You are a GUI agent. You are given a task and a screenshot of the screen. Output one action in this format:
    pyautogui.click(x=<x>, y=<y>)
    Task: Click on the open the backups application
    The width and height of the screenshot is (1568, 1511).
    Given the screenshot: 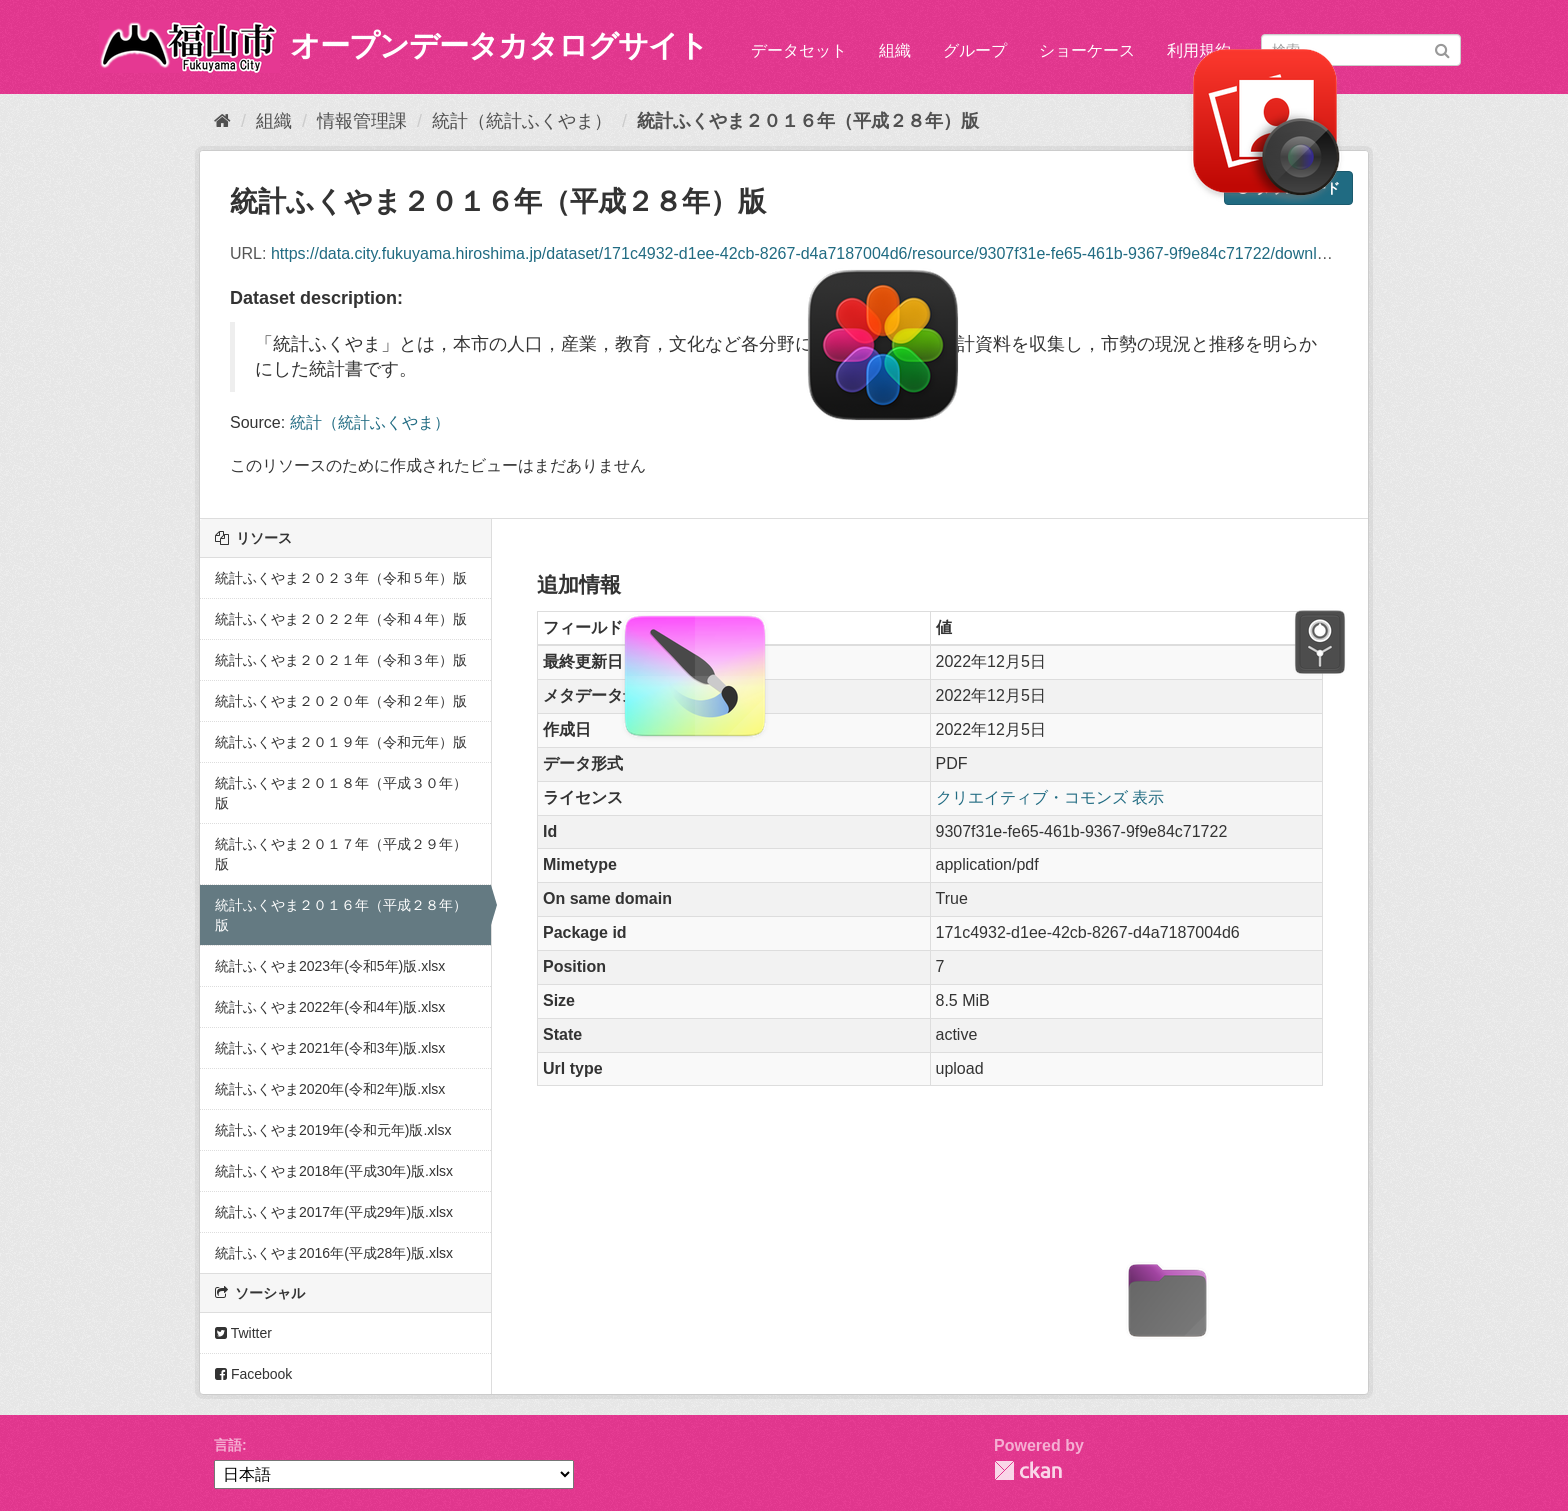 What is the action you would take?
    pyautogui.click(x=1320, y=642)
    